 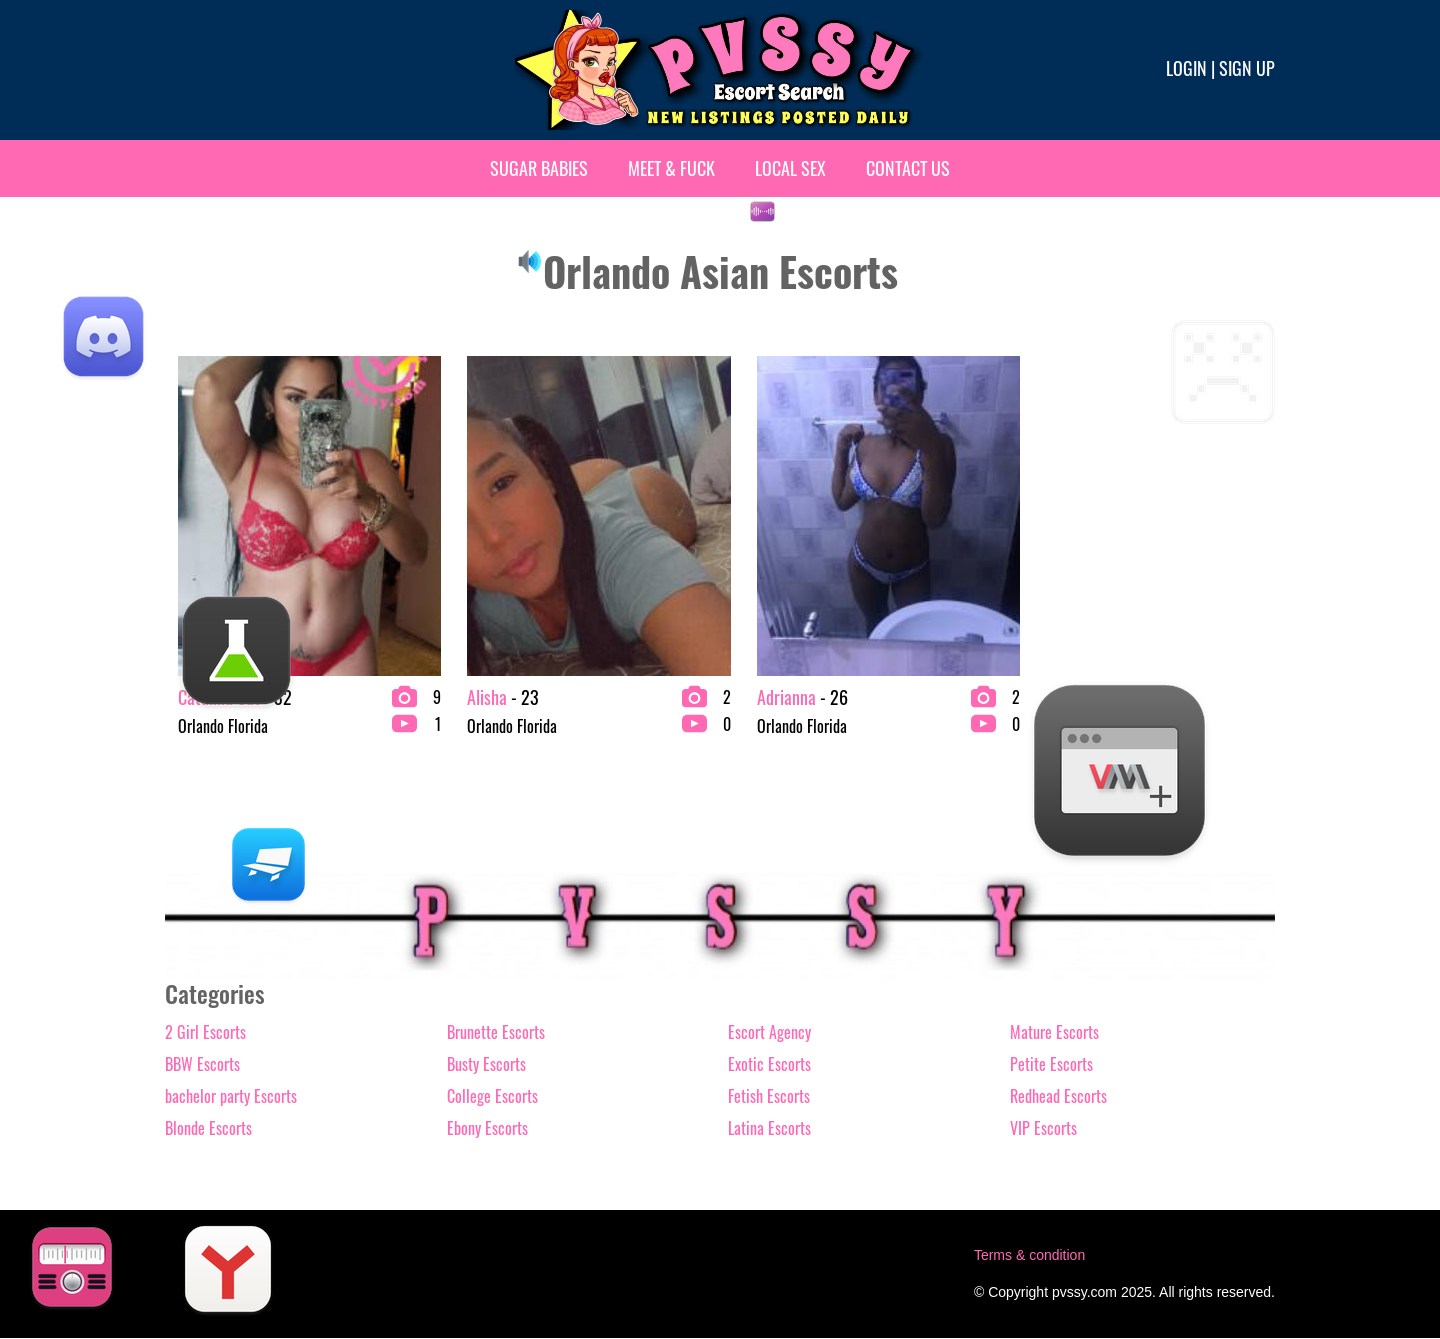 What do you see at coordinates (1223, 372) in the screenshot?
I see `system crash or error report notification` at bounding box center [1223, 372].